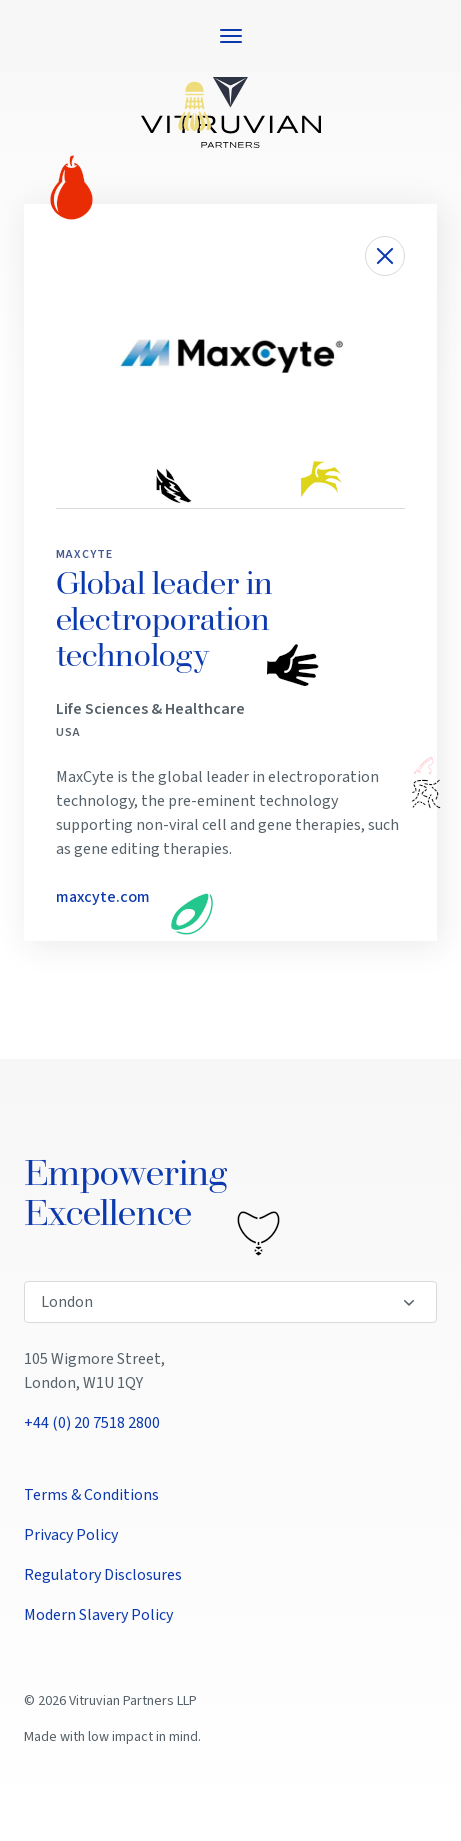 The height and width of the screenshot is (1841, 461). What do you see at coordinates (423, 765) in the screenshot?
I see `access fishing mini-game or activity` at bounding box center [423, 765].